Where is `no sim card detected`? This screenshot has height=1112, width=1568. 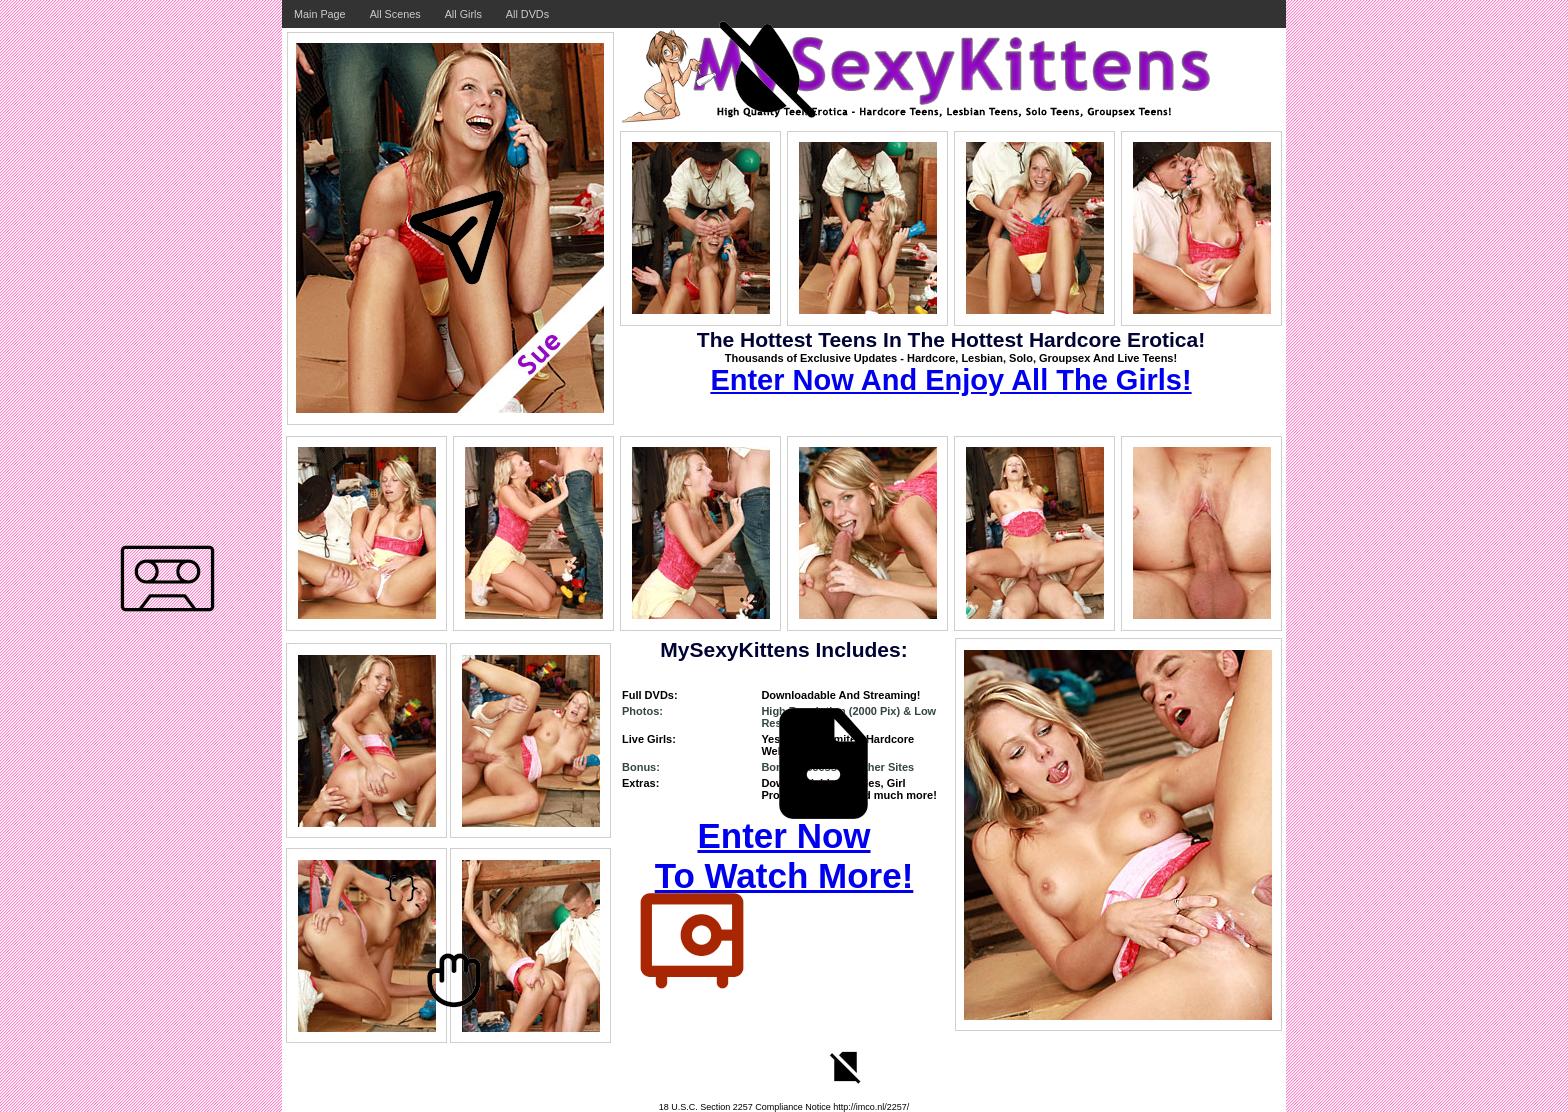 no sim card detected is located at coordinates (845, 1066).